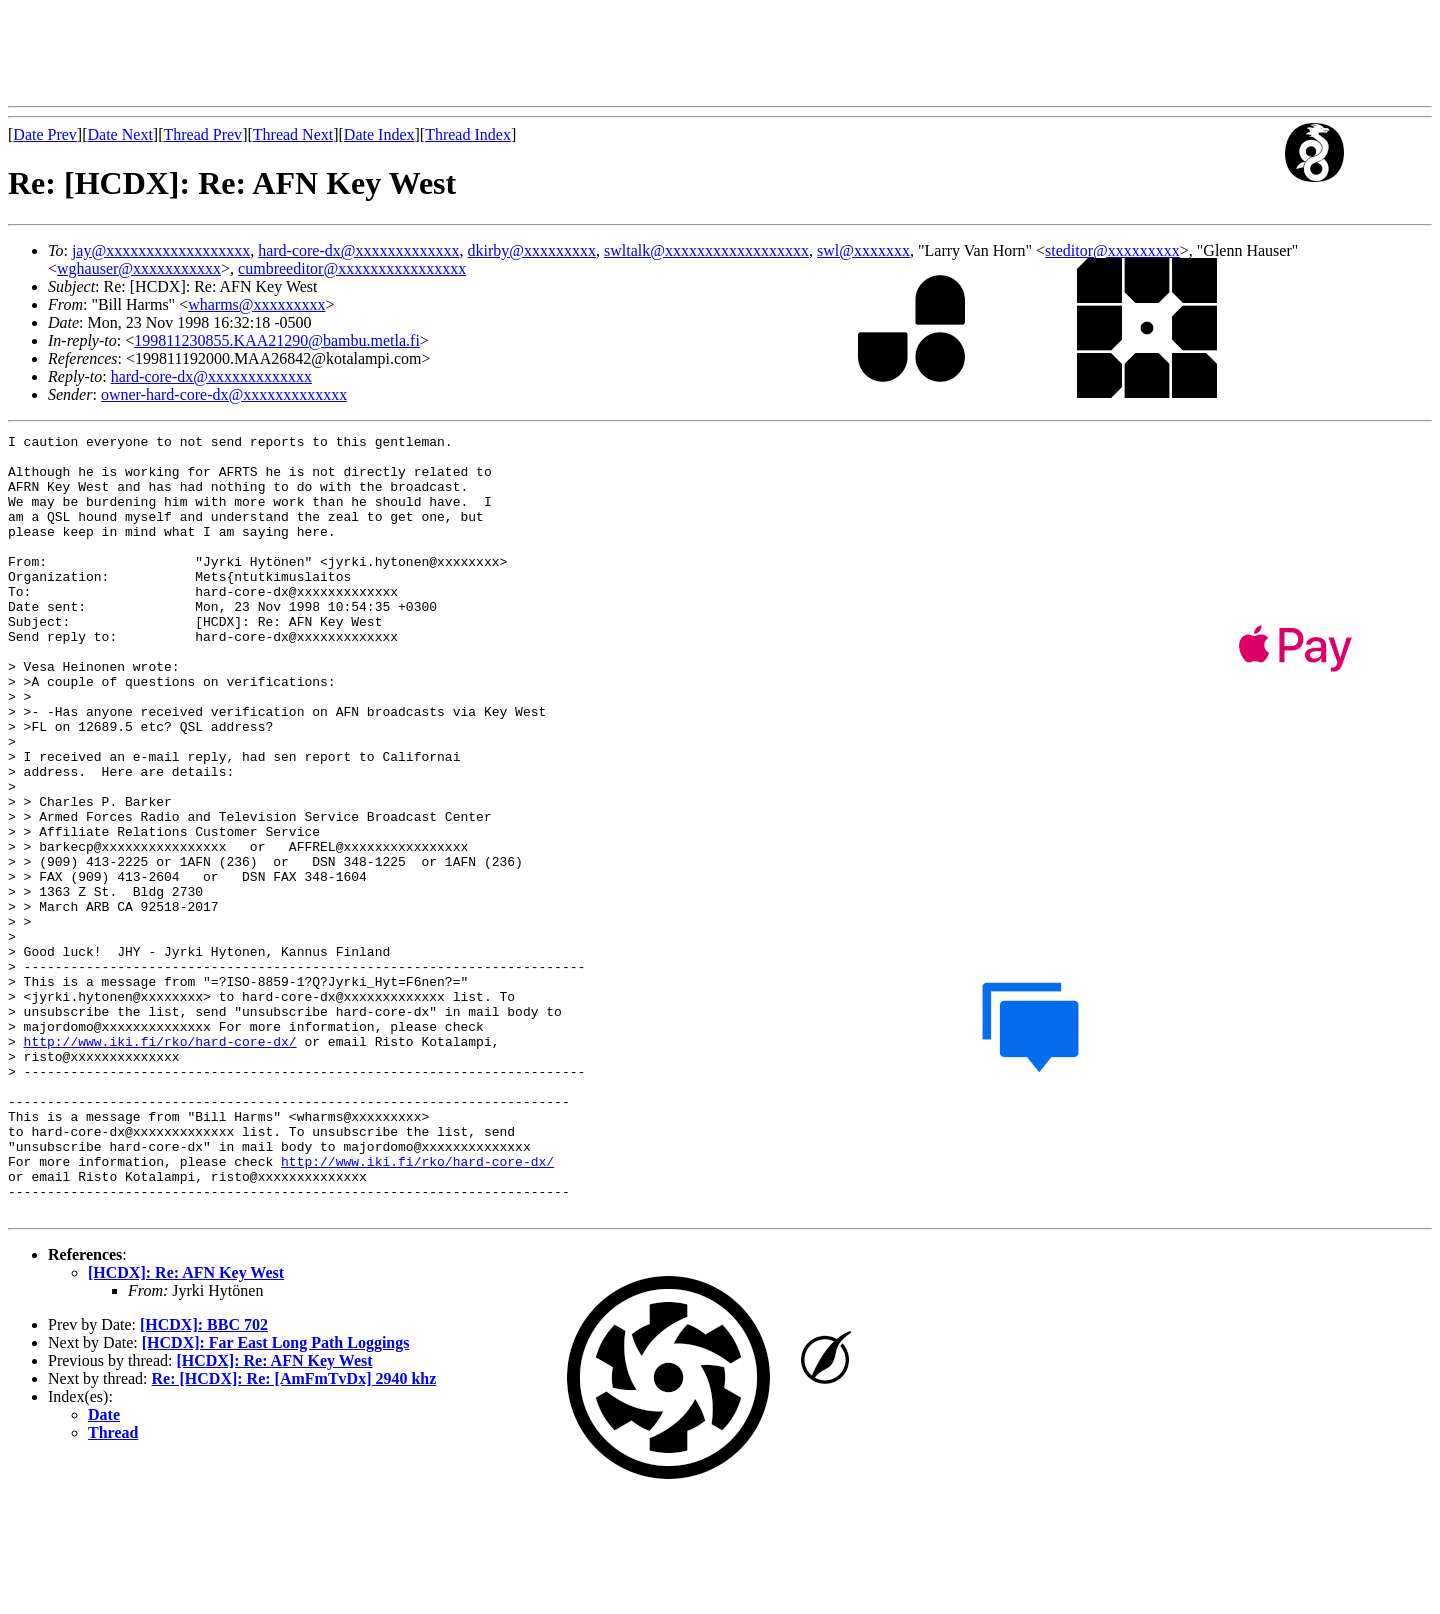  What do you see at coordinates (825, 1358) in the screenshot?
I see `pied piper company logo` at bounding box center [825, 1358].